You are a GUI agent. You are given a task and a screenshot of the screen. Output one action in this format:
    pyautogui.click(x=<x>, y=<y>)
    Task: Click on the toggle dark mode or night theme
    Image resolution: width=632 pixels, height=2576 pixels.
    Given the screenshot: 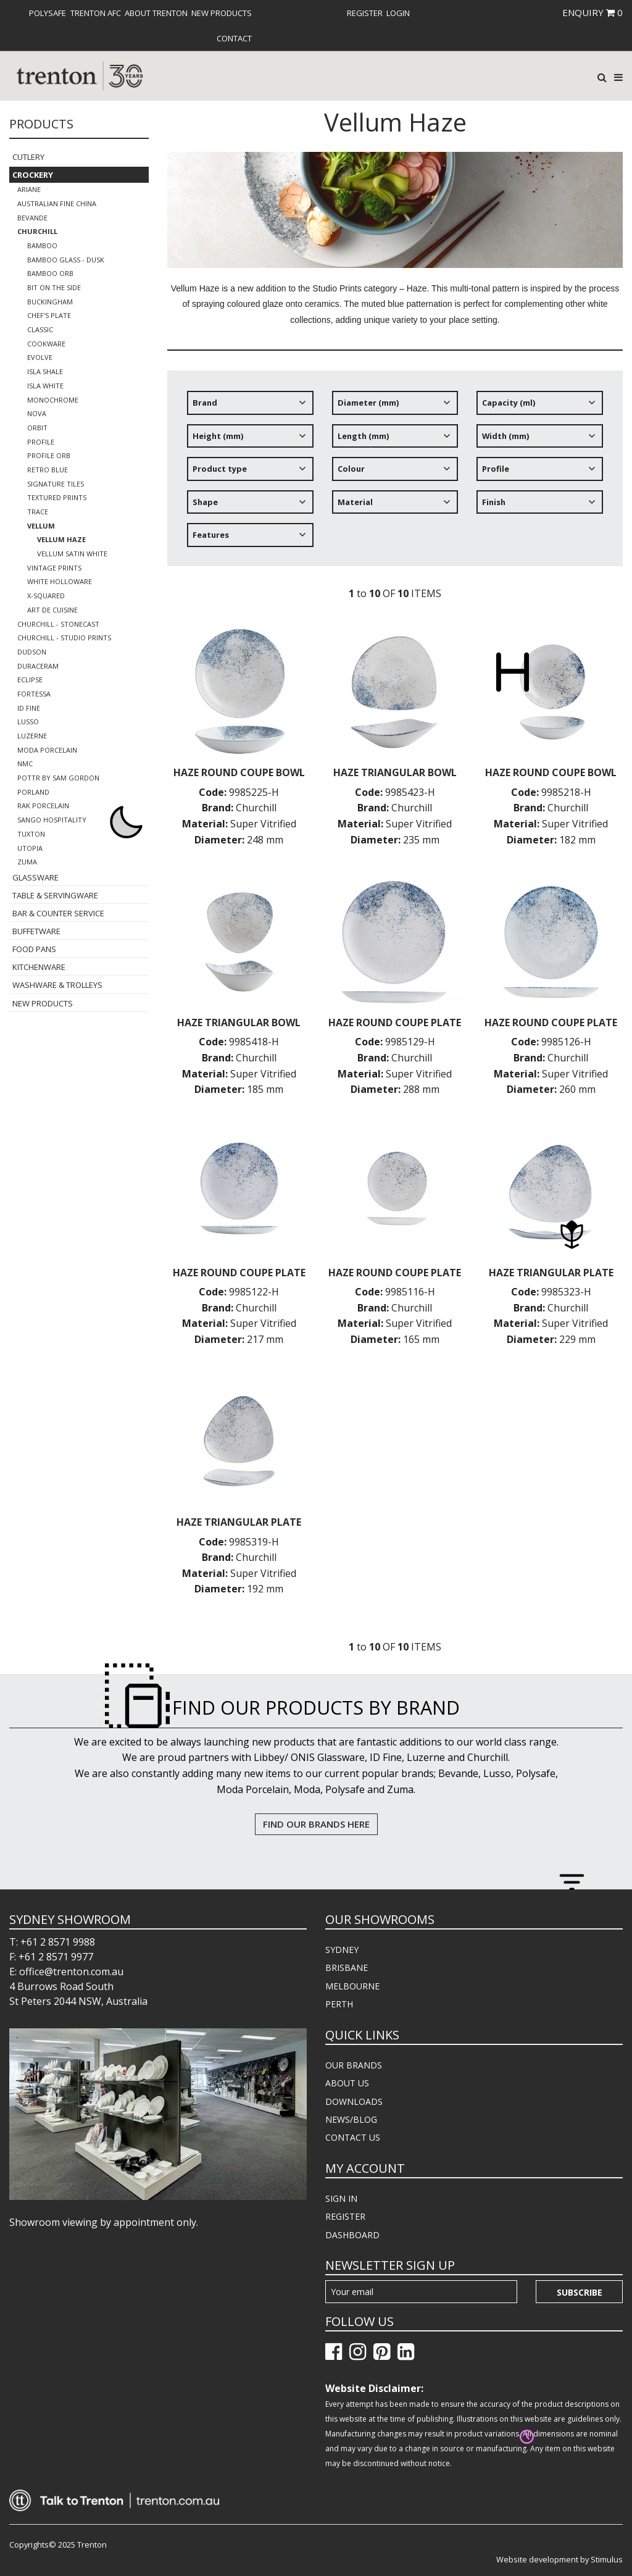 What is the action you would take?
    pyautogui.click(x=125, y=823)
    